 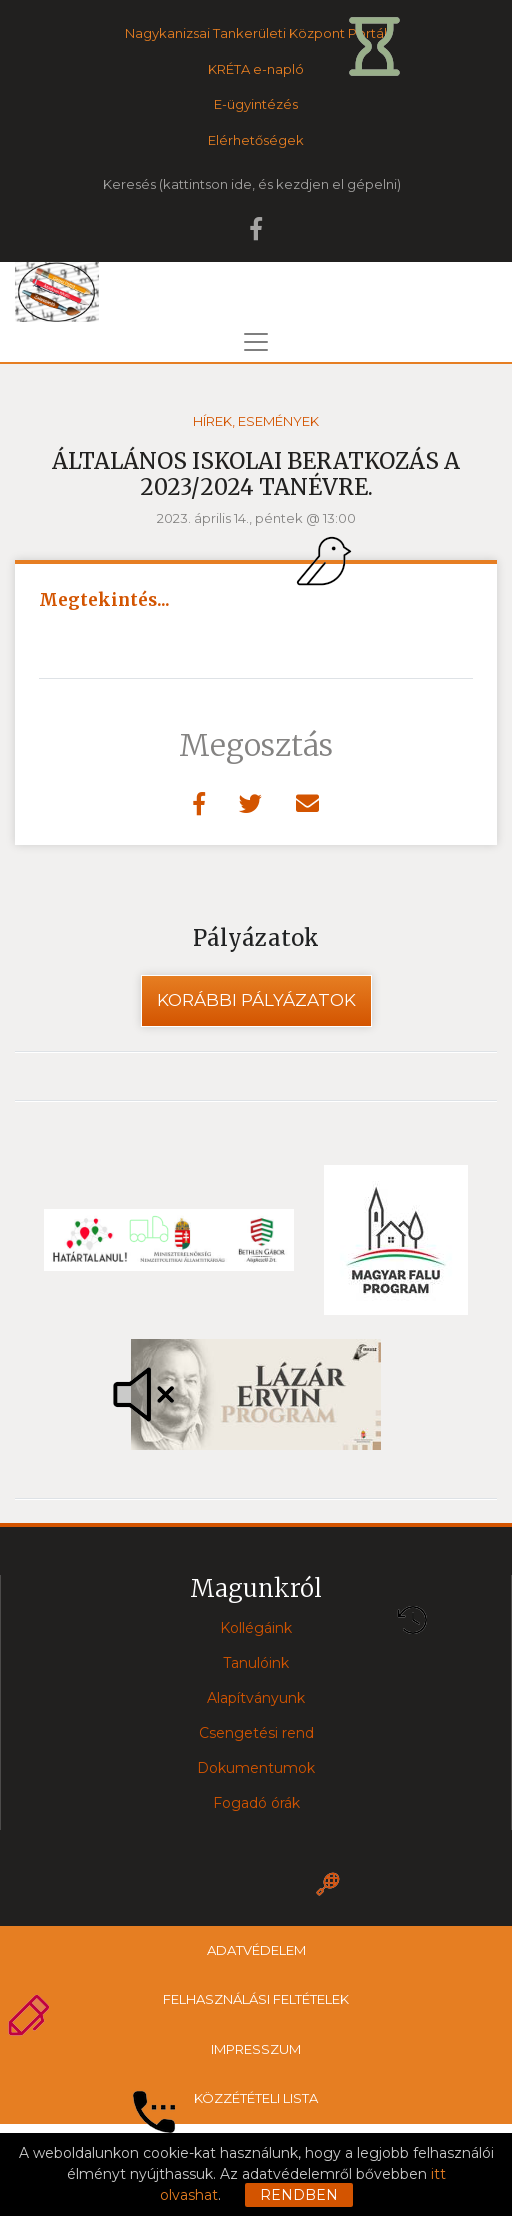 I want to click on view shipping or delivery status, so click(x=149, y=1229).